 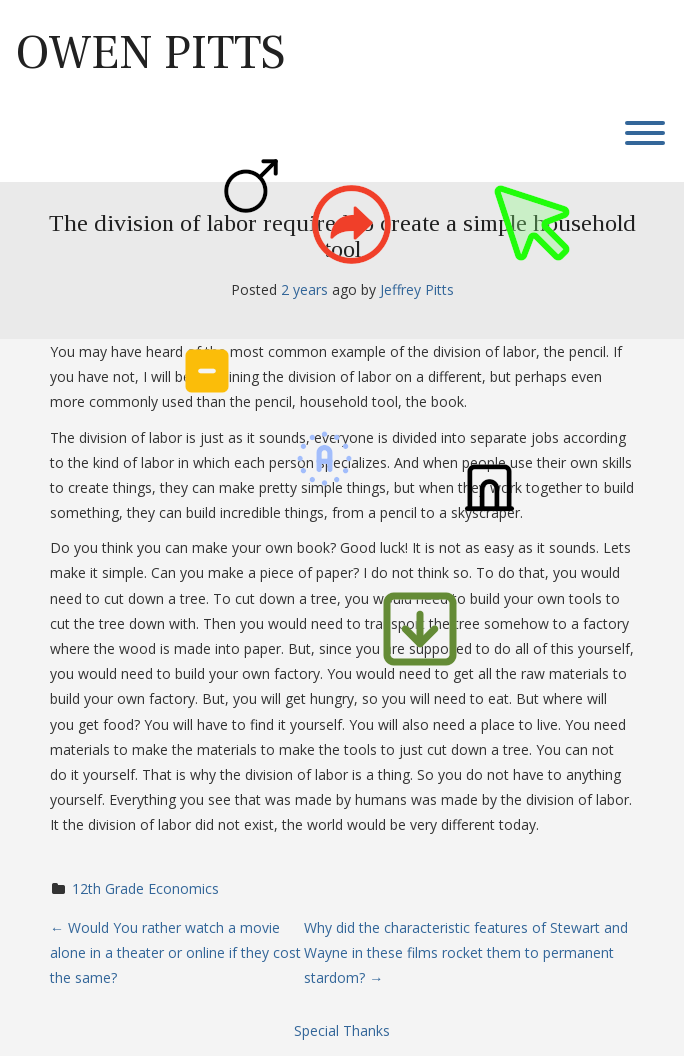 What do you see at coordinates (324, 458) in the screenshot?
I see `indicates a draft or pending item labeled "A"` at bounding box center [324, 458].